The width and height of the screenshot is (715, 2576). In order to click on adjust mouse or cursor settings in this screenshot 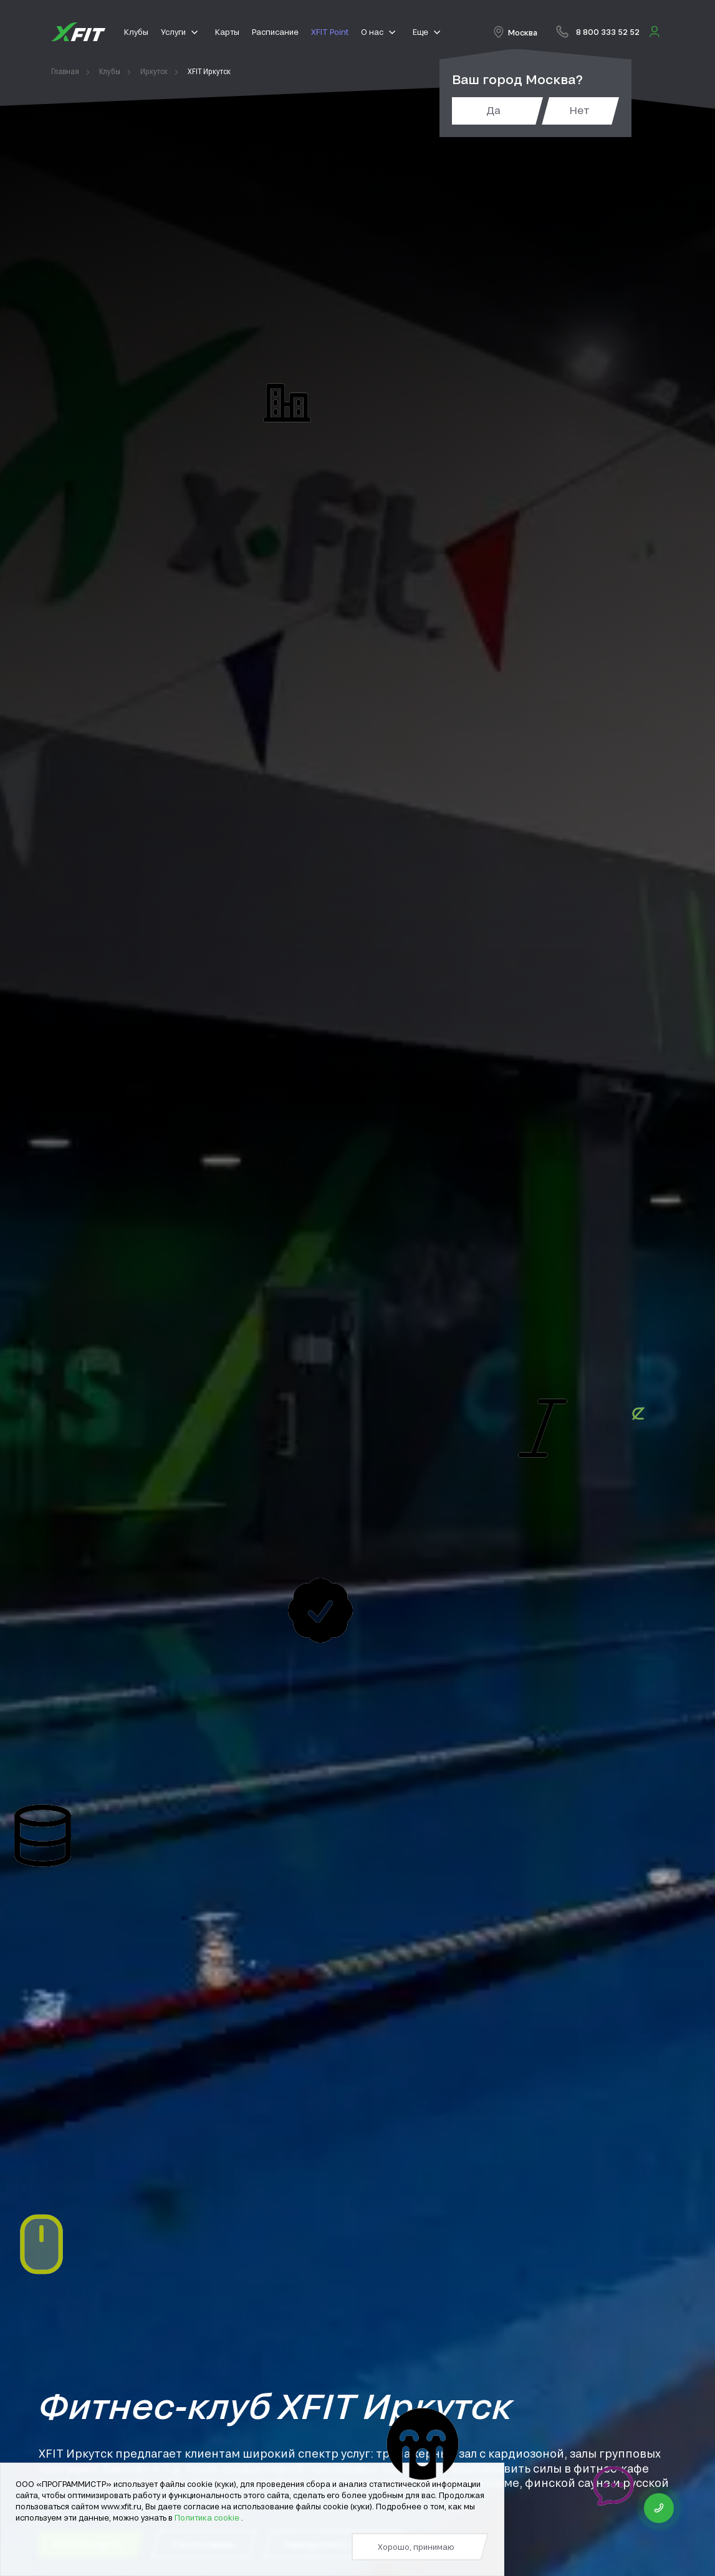, I will do `click(41, 2244)`.